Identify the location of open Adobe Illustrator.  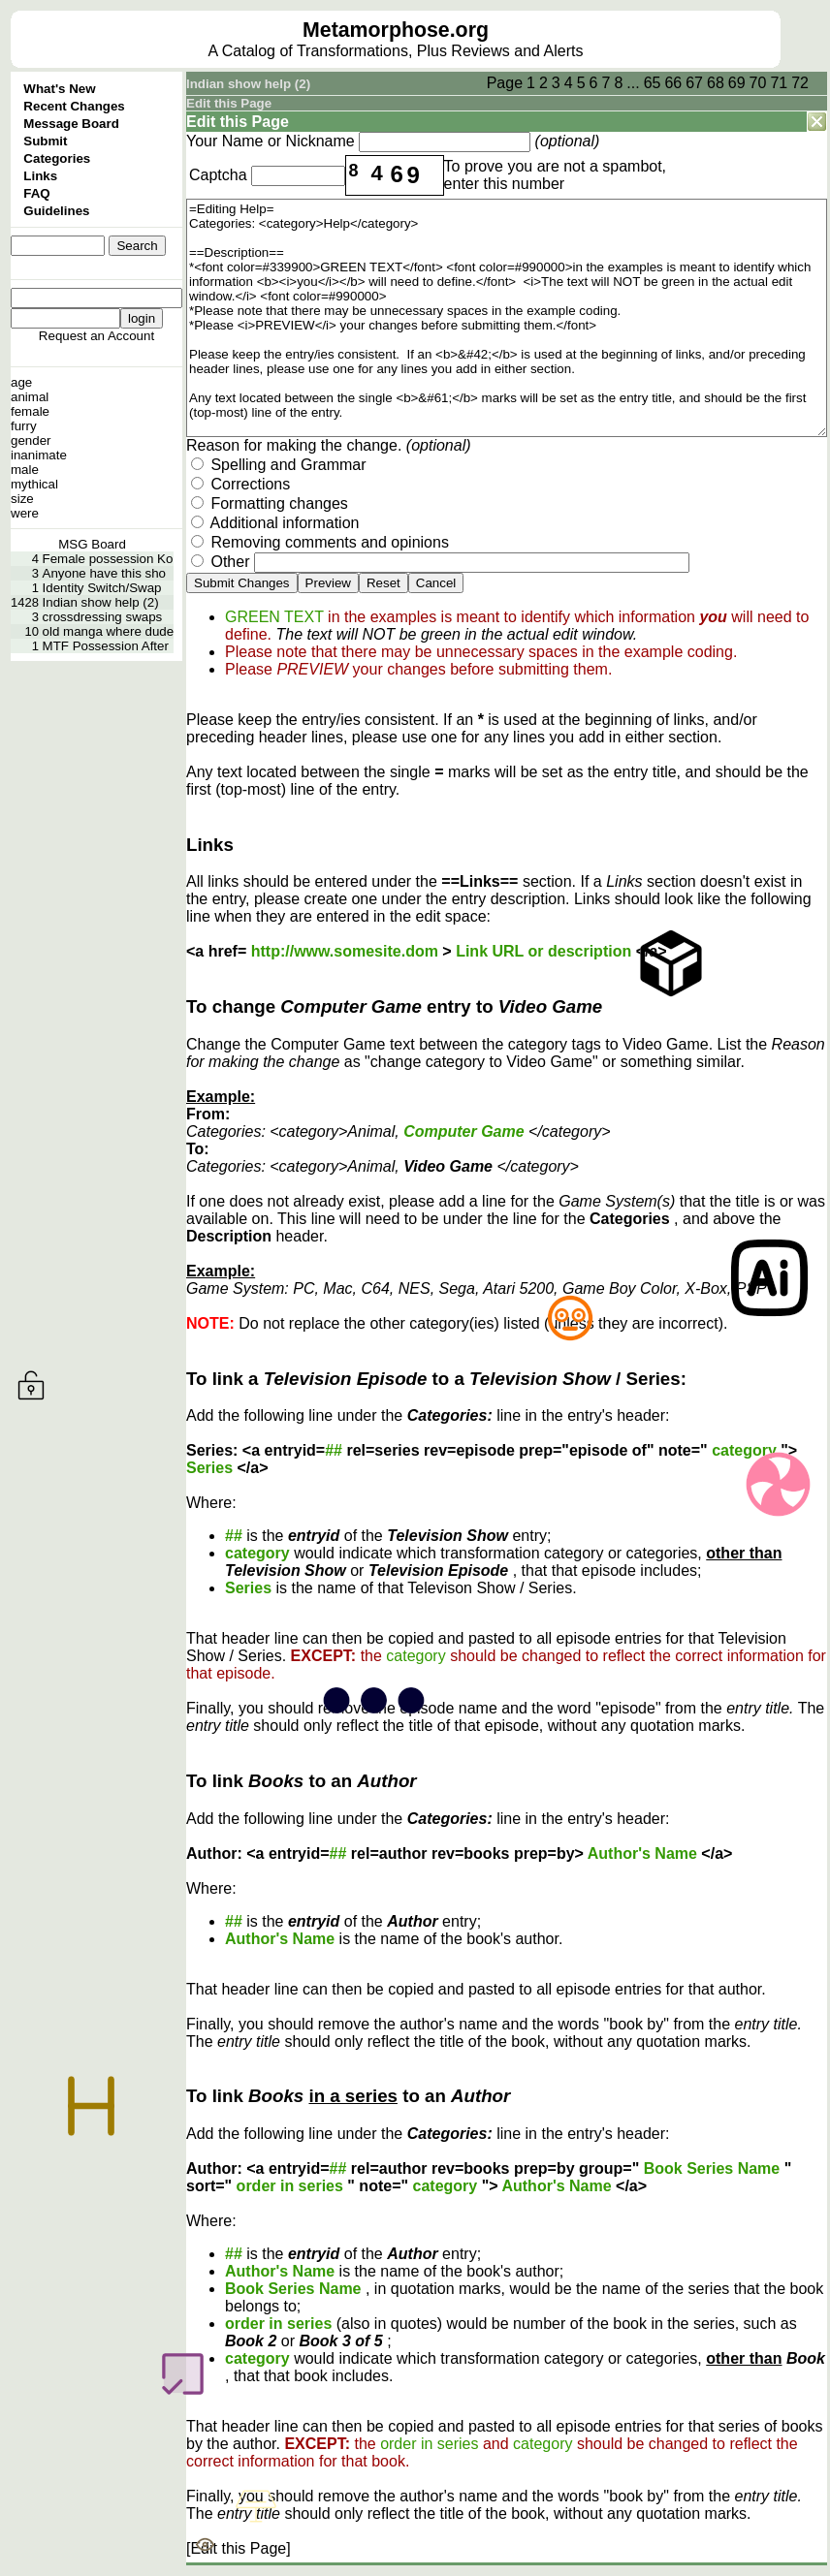
(769, 1277).